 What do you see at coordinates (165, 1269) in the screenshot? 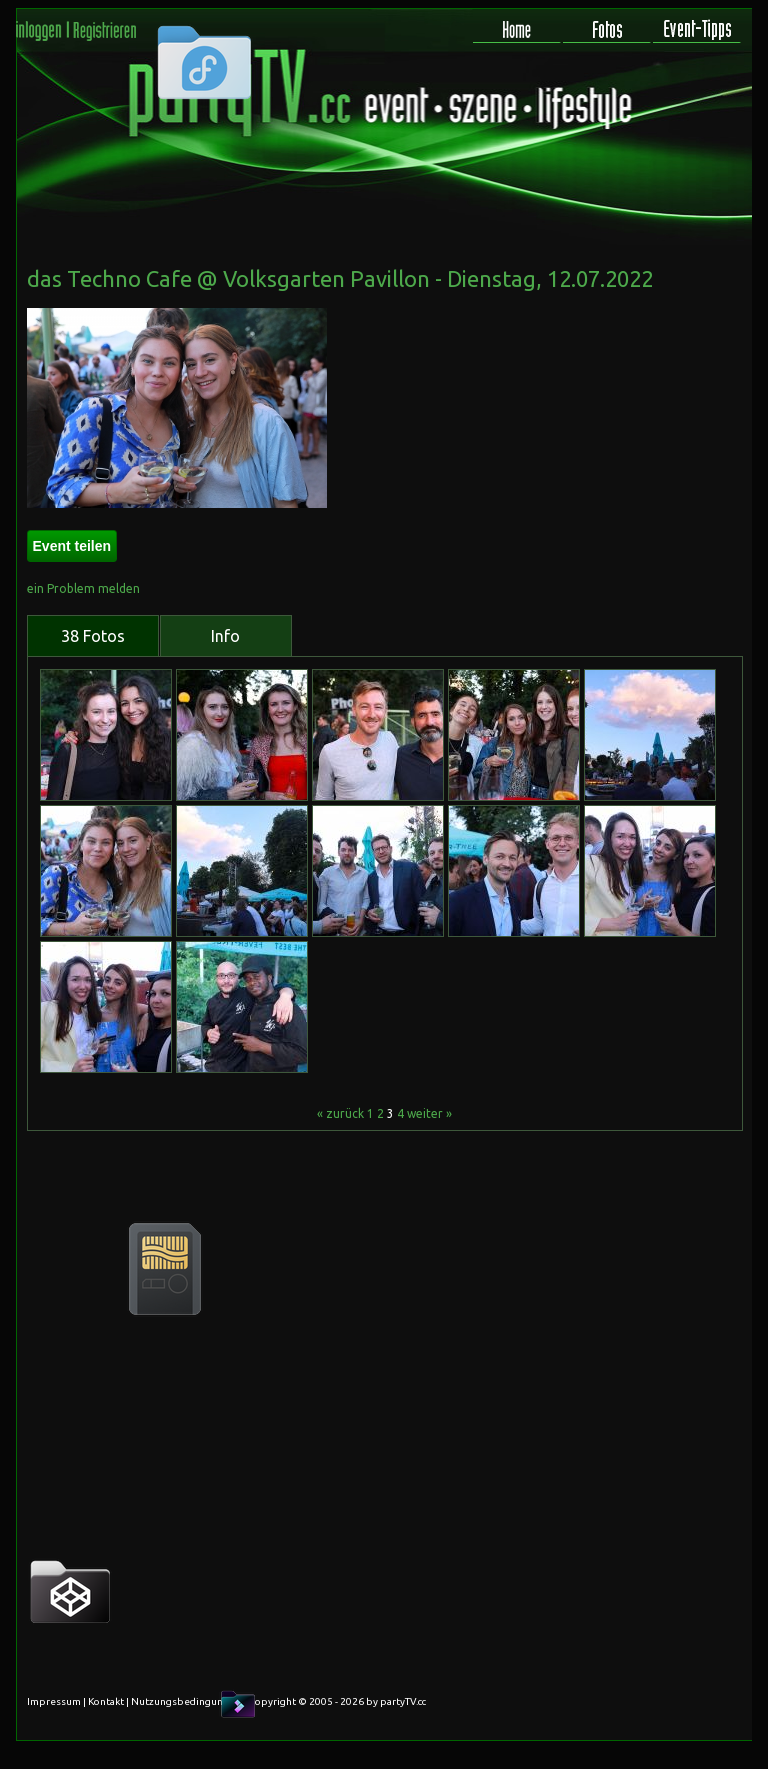
I see `access flash memory or SD card storage` at bounding box center [165, 1269].